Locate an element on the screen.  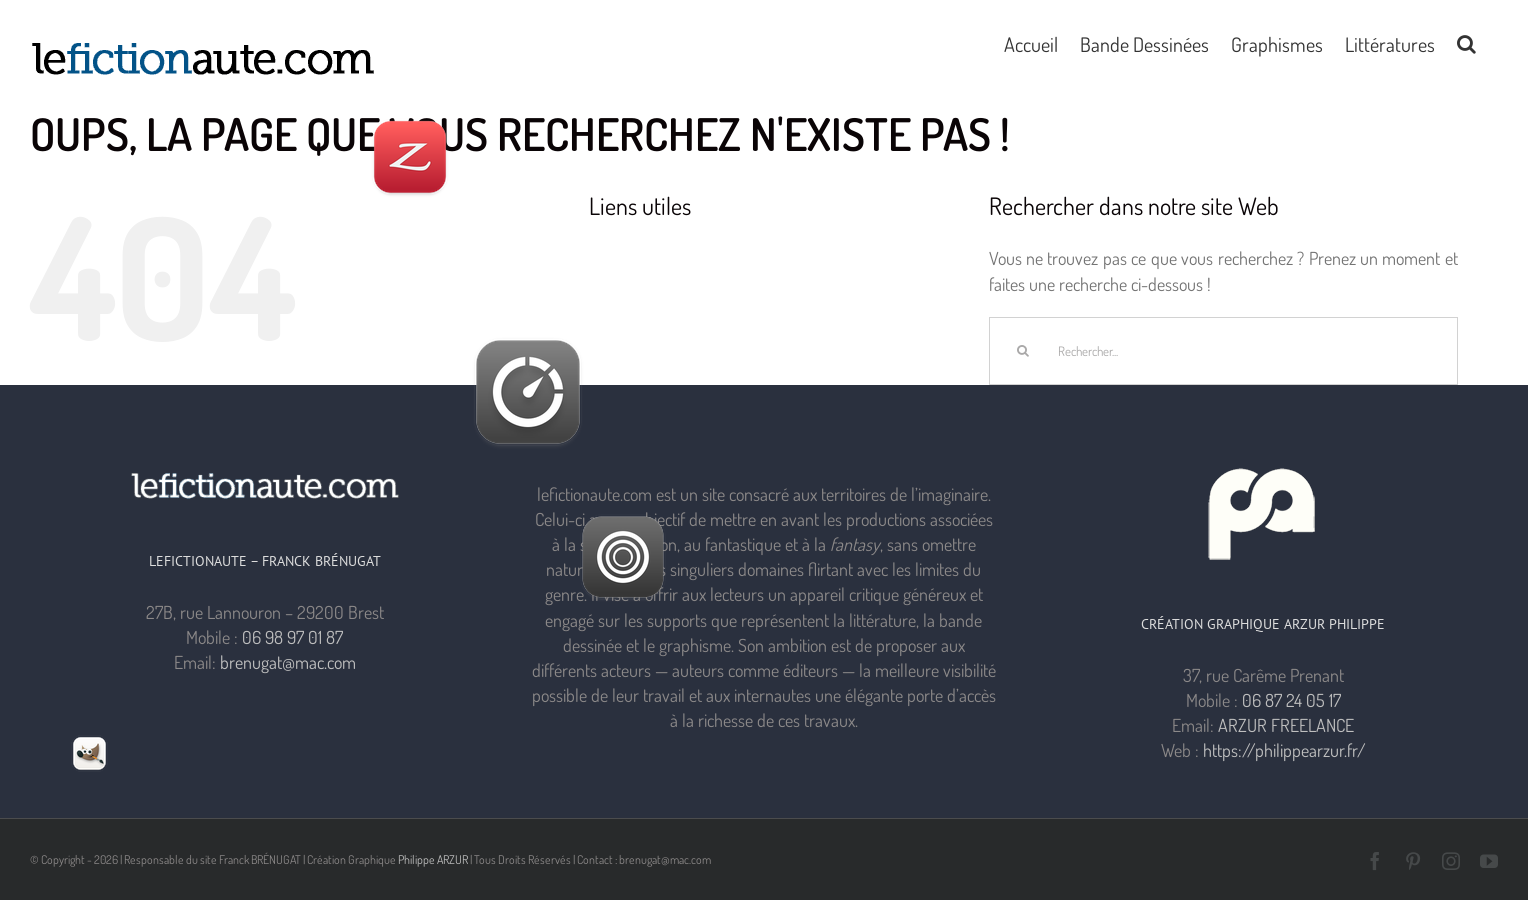
open zeal offline documentation browser is located at coordinates (410, 157).